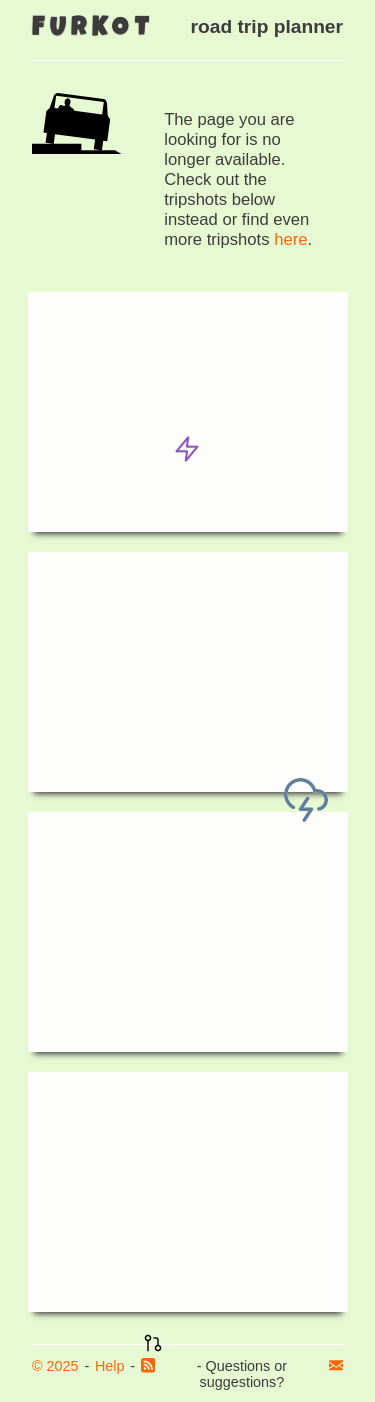 This screenshot has width=375, height=1402. What do you see at coordinates (306, 800) in the screenshot?
I see `indicates thunderstorm or severe weather conditions` at bounding box center [306, 800].